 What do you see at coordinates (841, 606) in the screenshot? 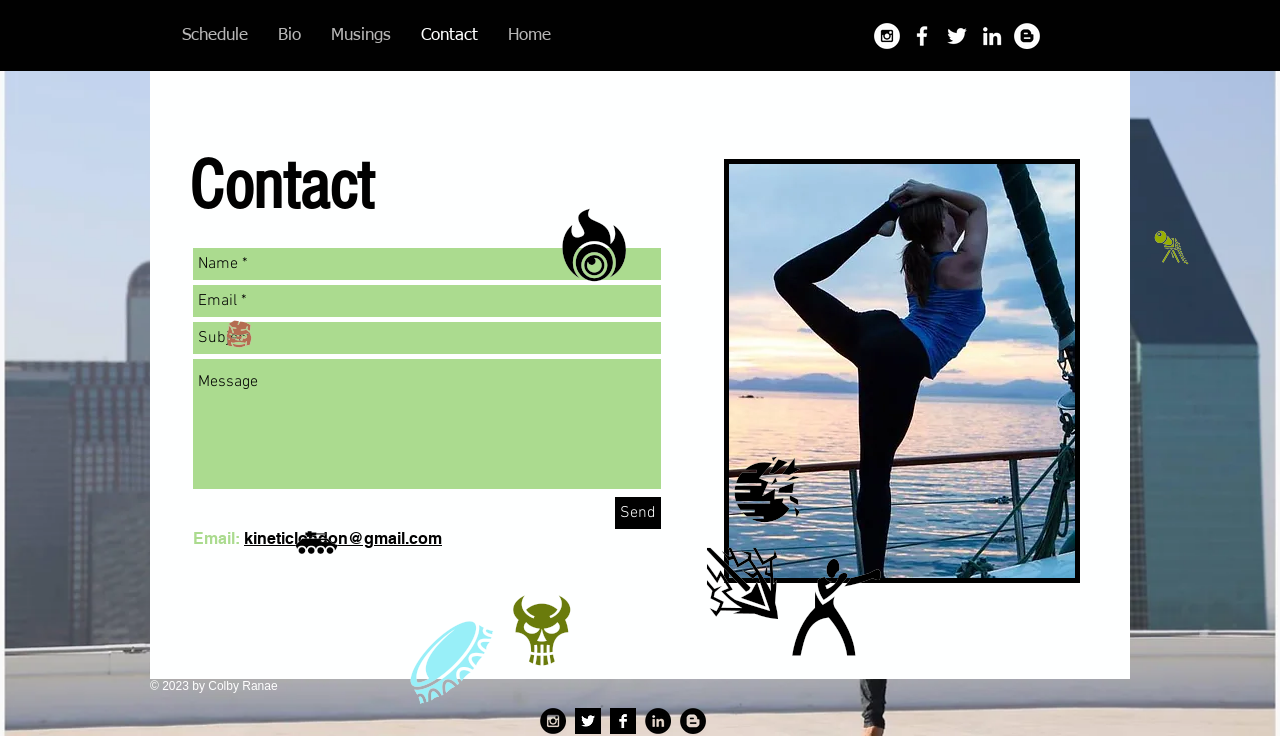
I see `perform a punch attack in a fighting game` at bounding box center [841, 606].